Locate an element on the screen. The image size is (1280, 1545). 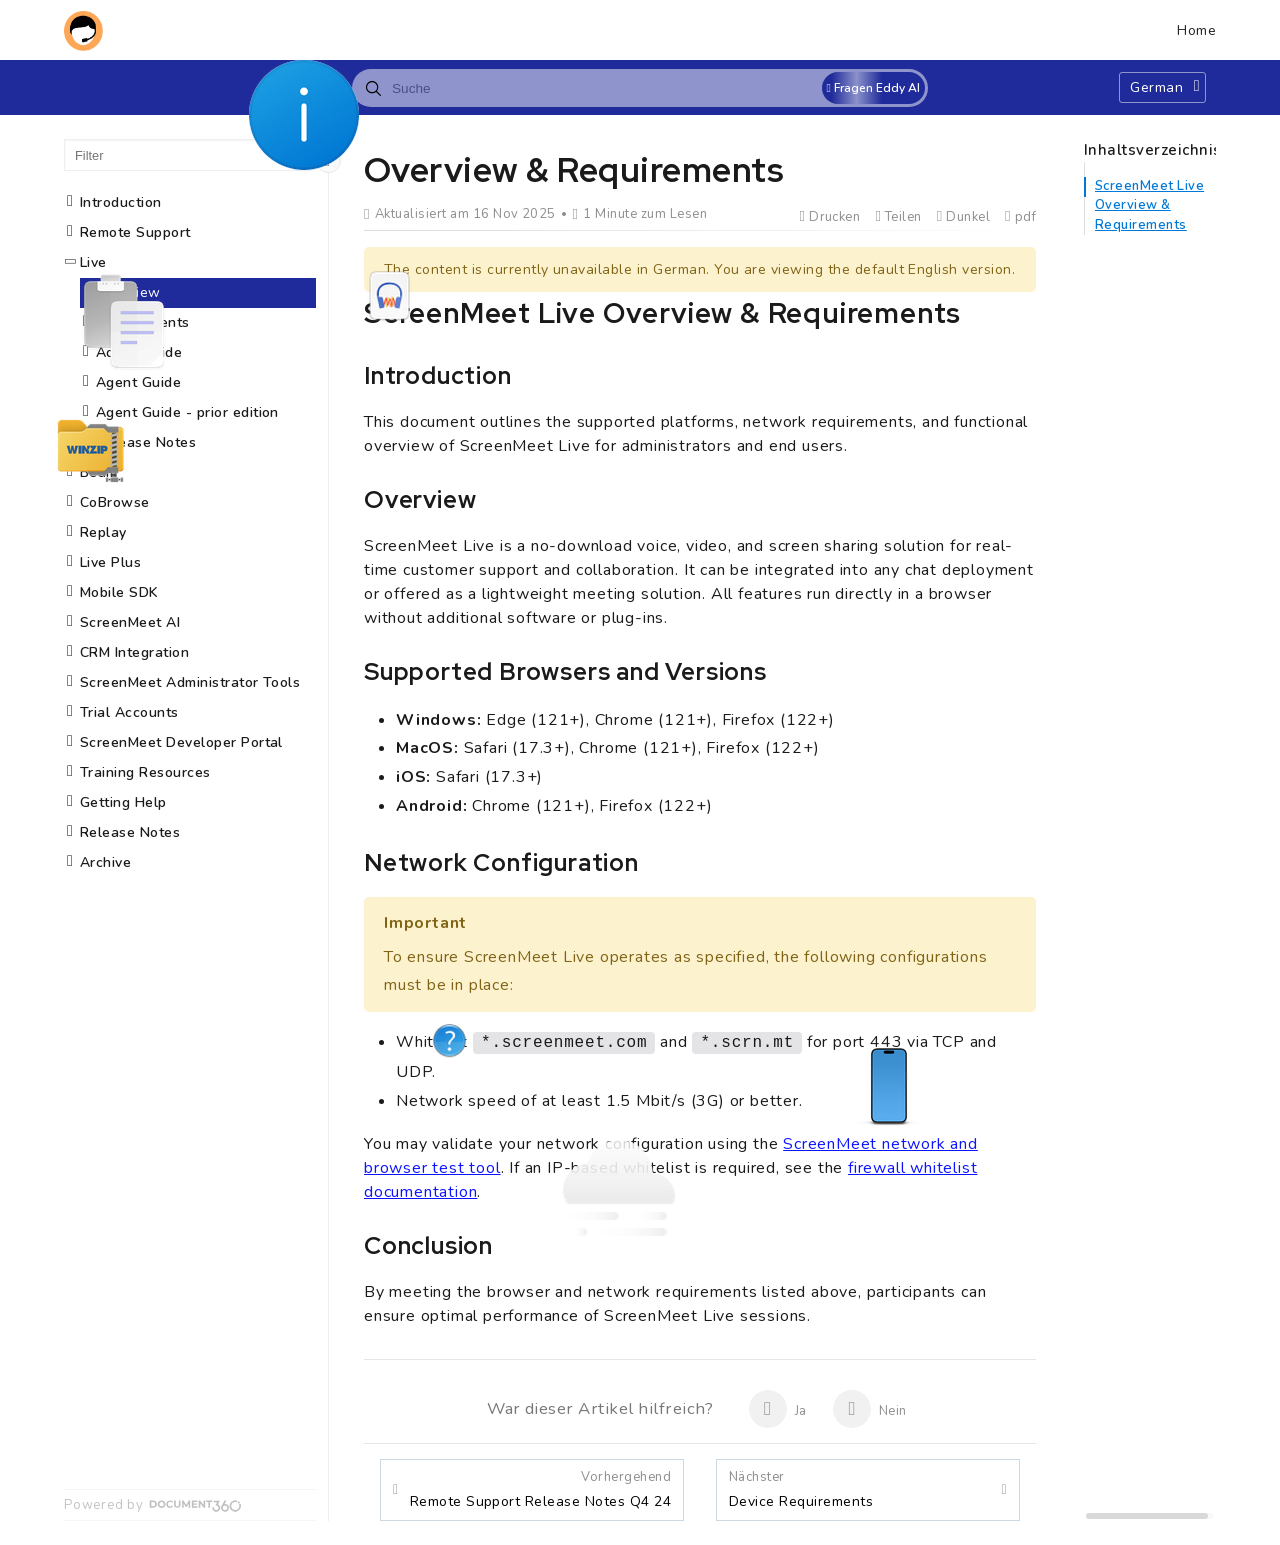
access help or frequently asked questions is located at coordinates (449, 1040).